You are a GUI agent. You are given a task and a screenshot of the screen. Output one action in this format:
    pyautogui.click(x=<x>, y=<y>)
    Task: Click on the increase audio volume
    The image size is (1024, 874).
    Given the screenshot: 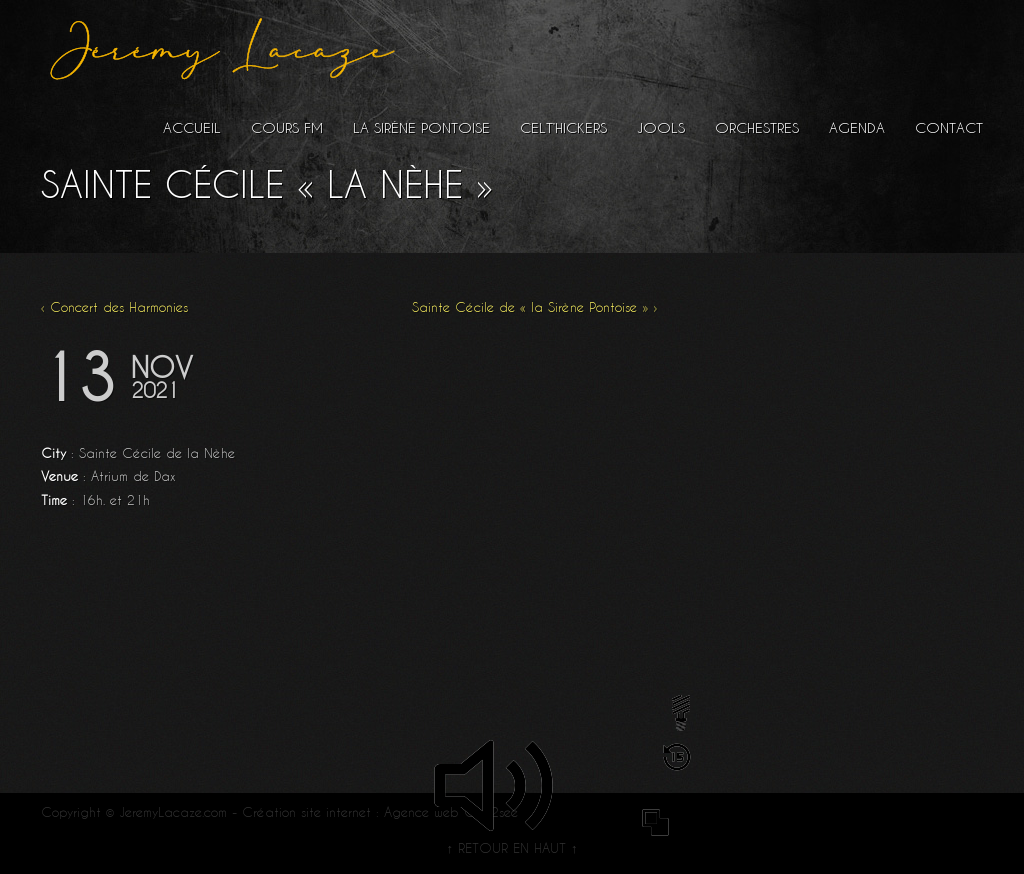 What is the action you would take?
    pyautogui.click(x=493, y=785)
    